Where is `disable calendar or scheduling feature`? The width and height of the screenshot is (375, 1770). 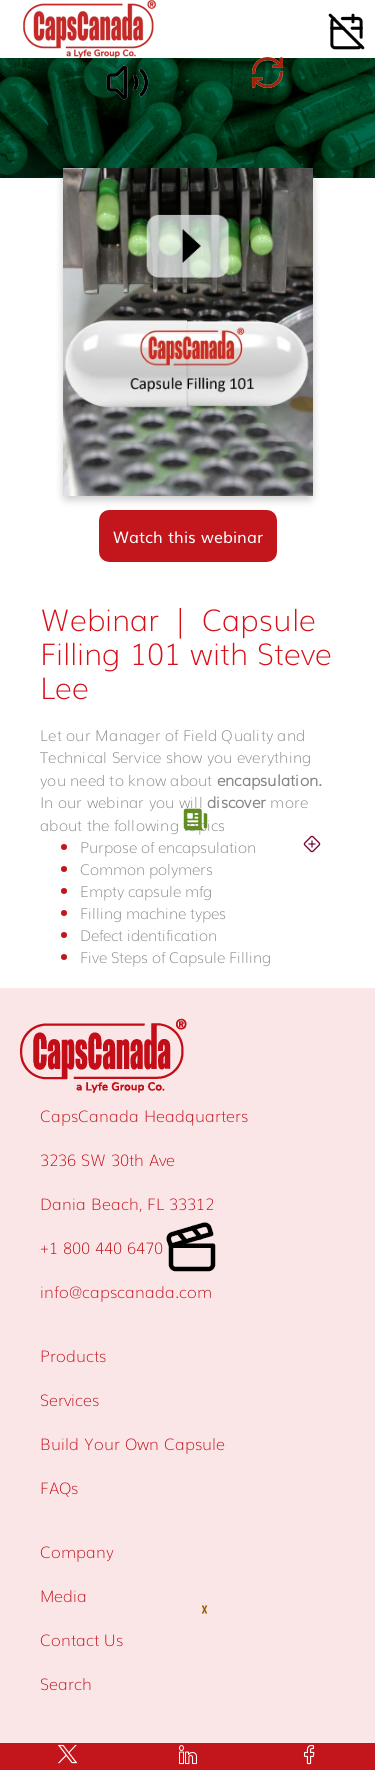
disable calendar or scheduling feature is located at coordinates (346, 31).